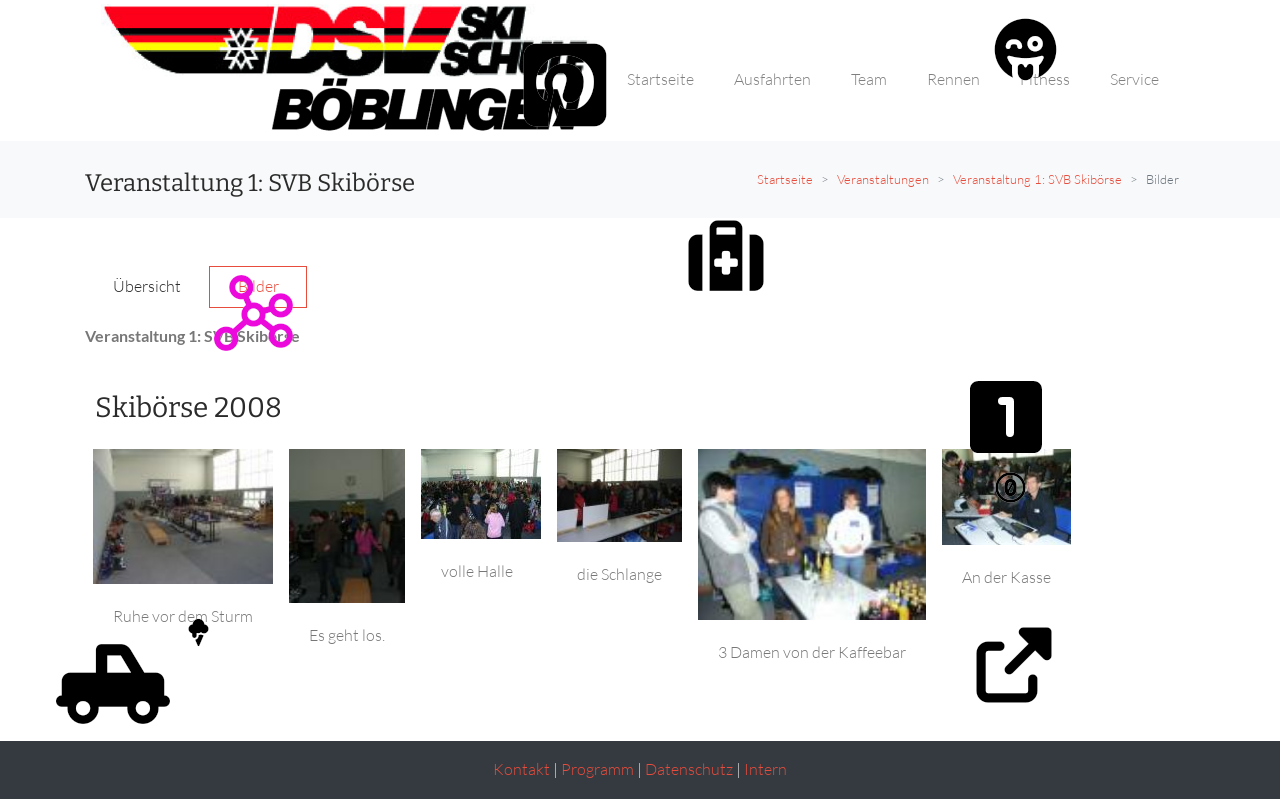 This screenshot has width=1280, height=799. Describe the element at coordinates (113, 684) in the screenshot. I see `select pickup truck as vehicle type` at that location.